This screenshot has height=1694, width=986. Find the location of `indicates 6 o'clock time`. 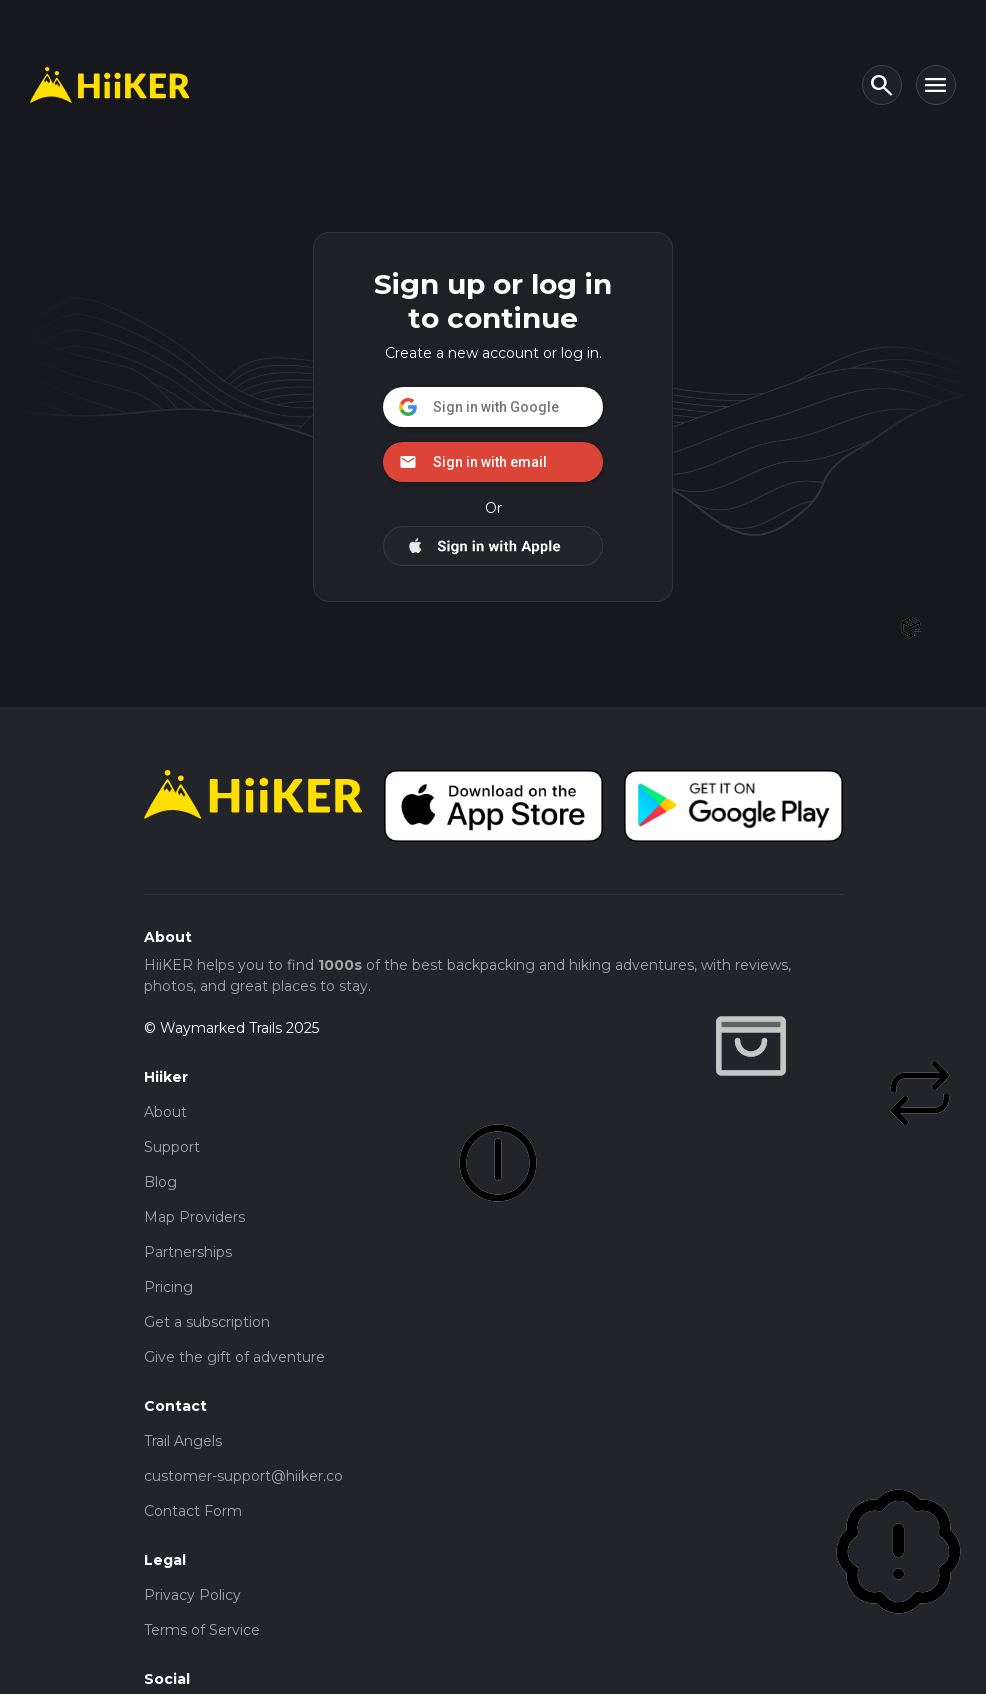

indicates 6 o'clock time is located at coordinates (498, 1163).